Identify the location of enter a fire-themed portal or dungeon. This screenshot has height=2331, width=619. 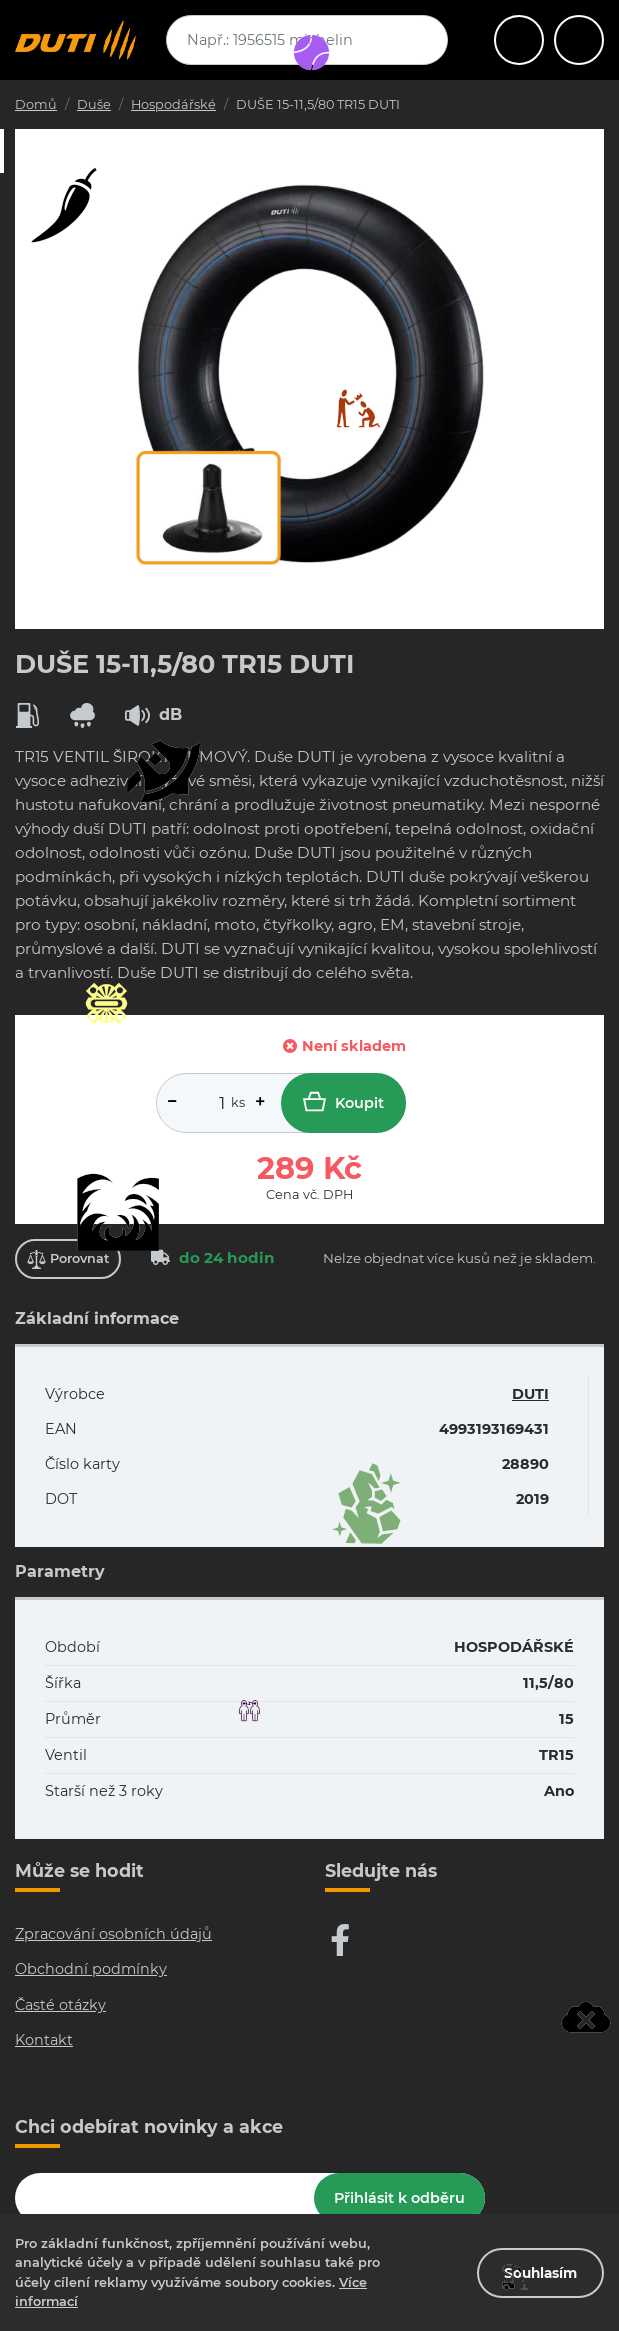
(118, 1210).